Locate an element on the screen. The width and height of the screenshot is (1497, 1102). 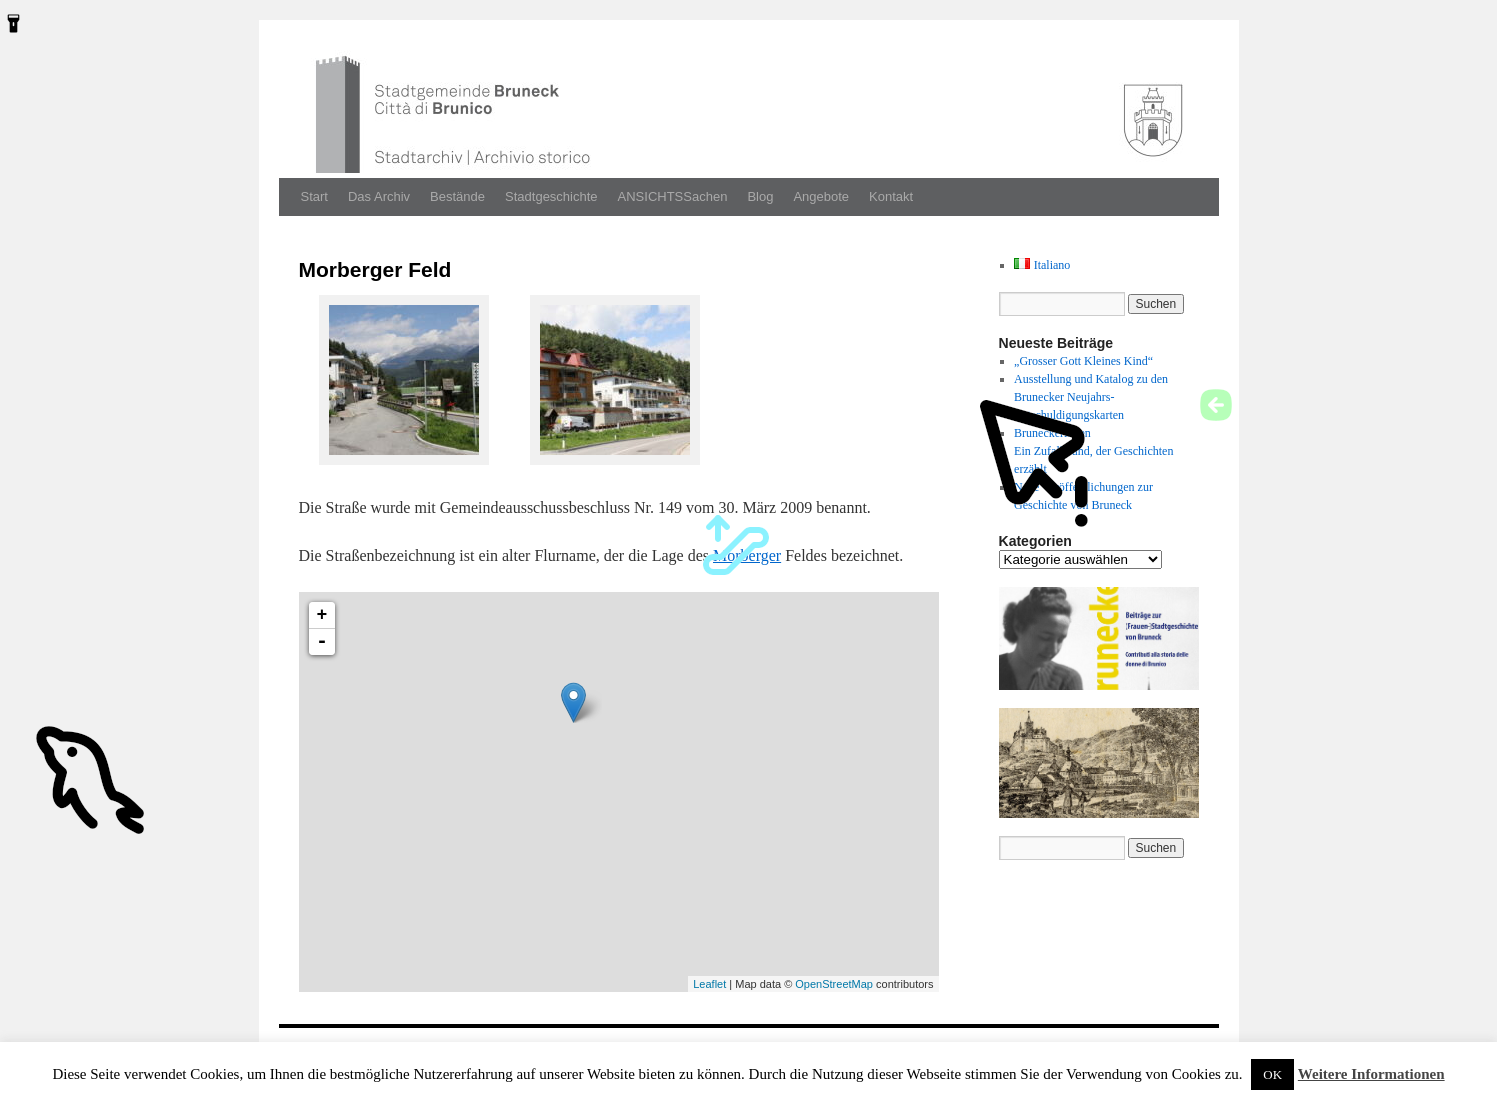
connect to mysql database is located at coordinates (87, 777).